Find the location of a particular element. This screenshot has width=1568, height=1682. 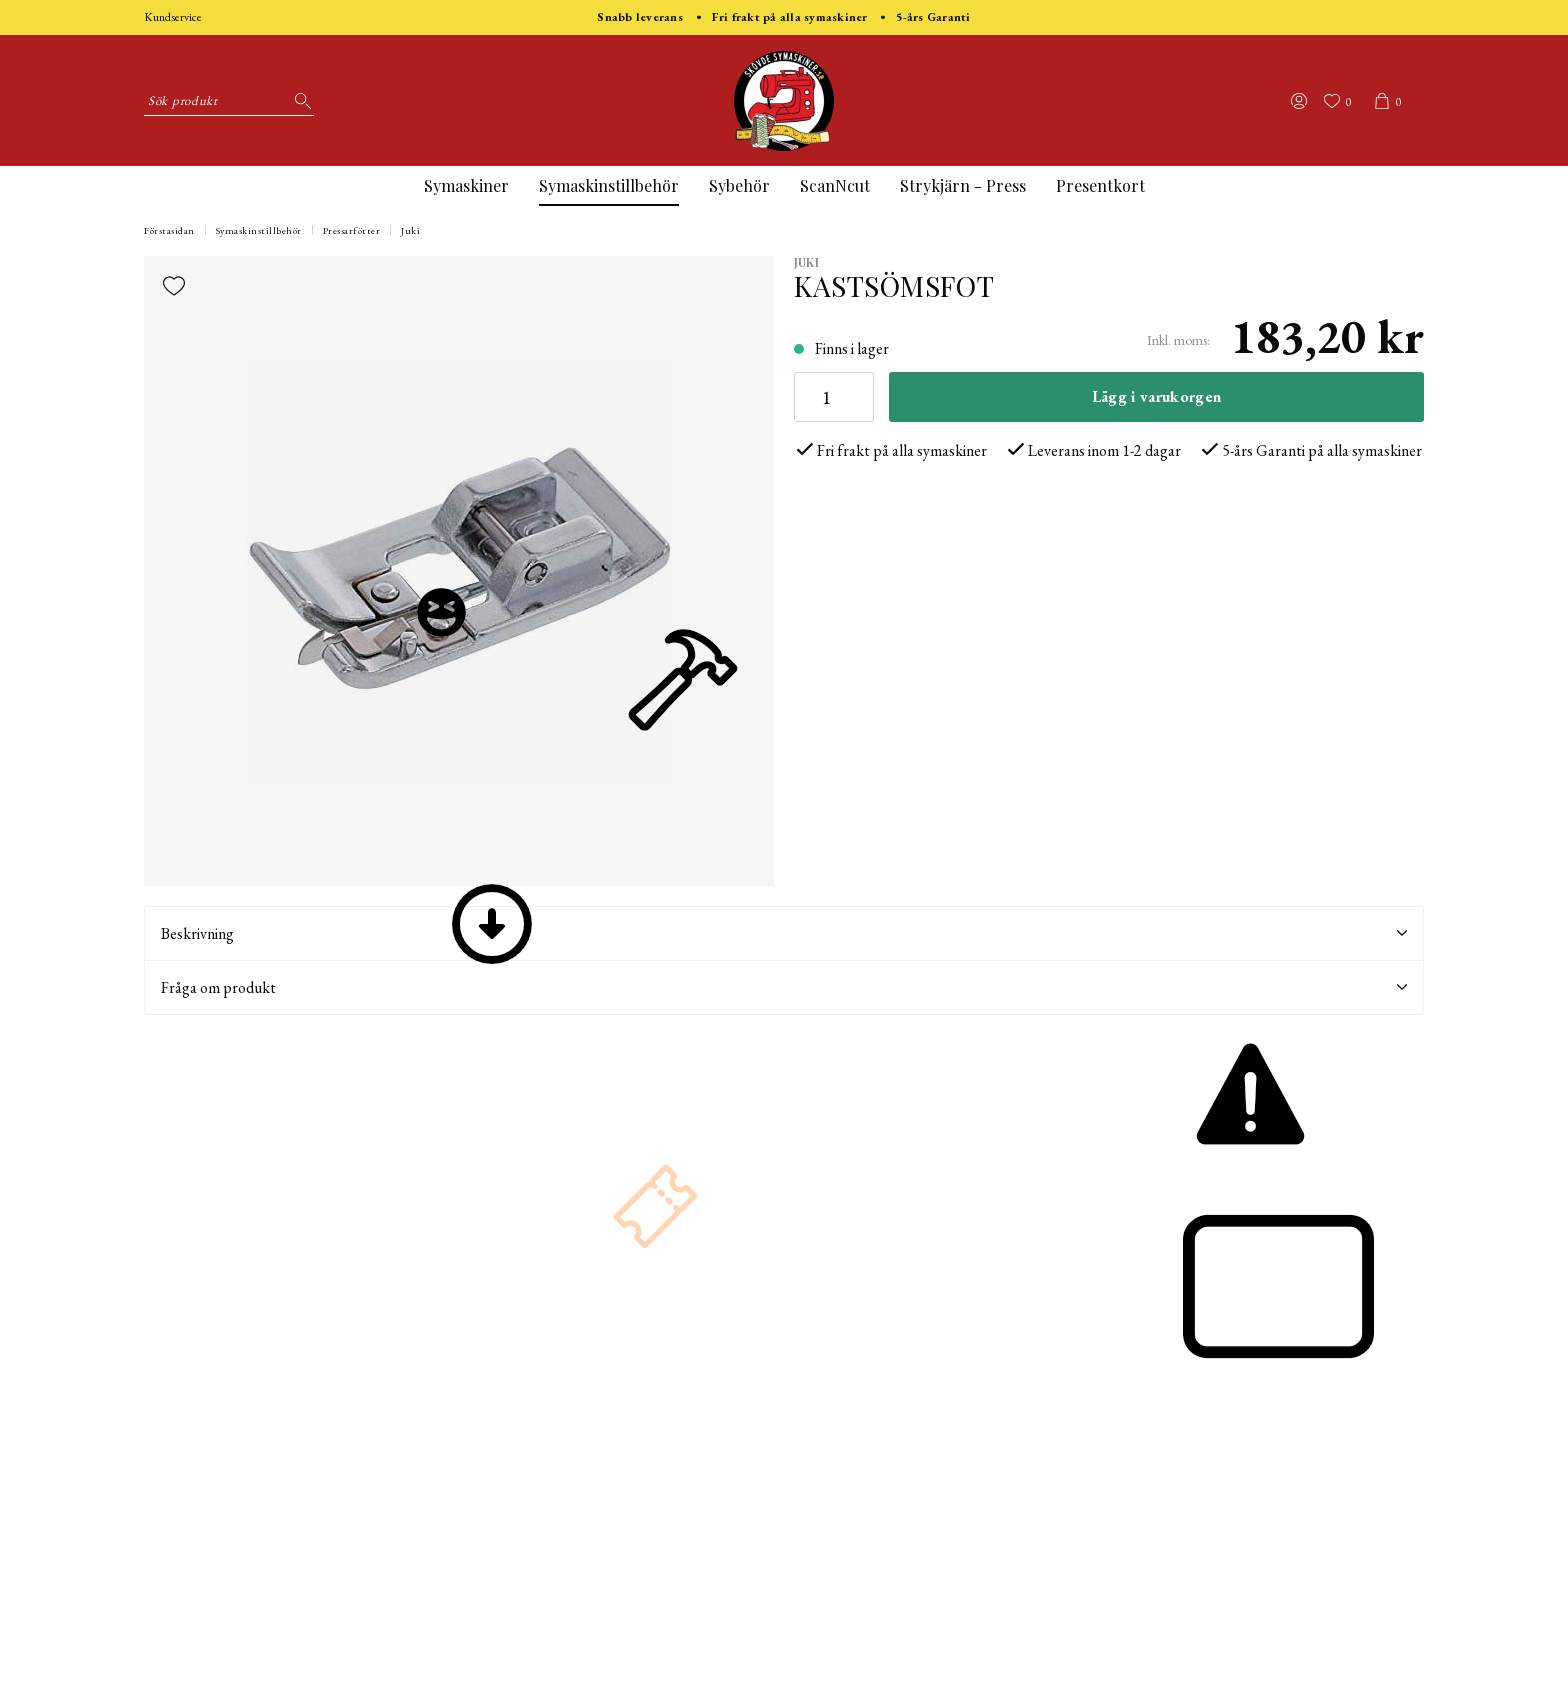

switch to landscape tablet view is located at coordinates (1278, 1286).